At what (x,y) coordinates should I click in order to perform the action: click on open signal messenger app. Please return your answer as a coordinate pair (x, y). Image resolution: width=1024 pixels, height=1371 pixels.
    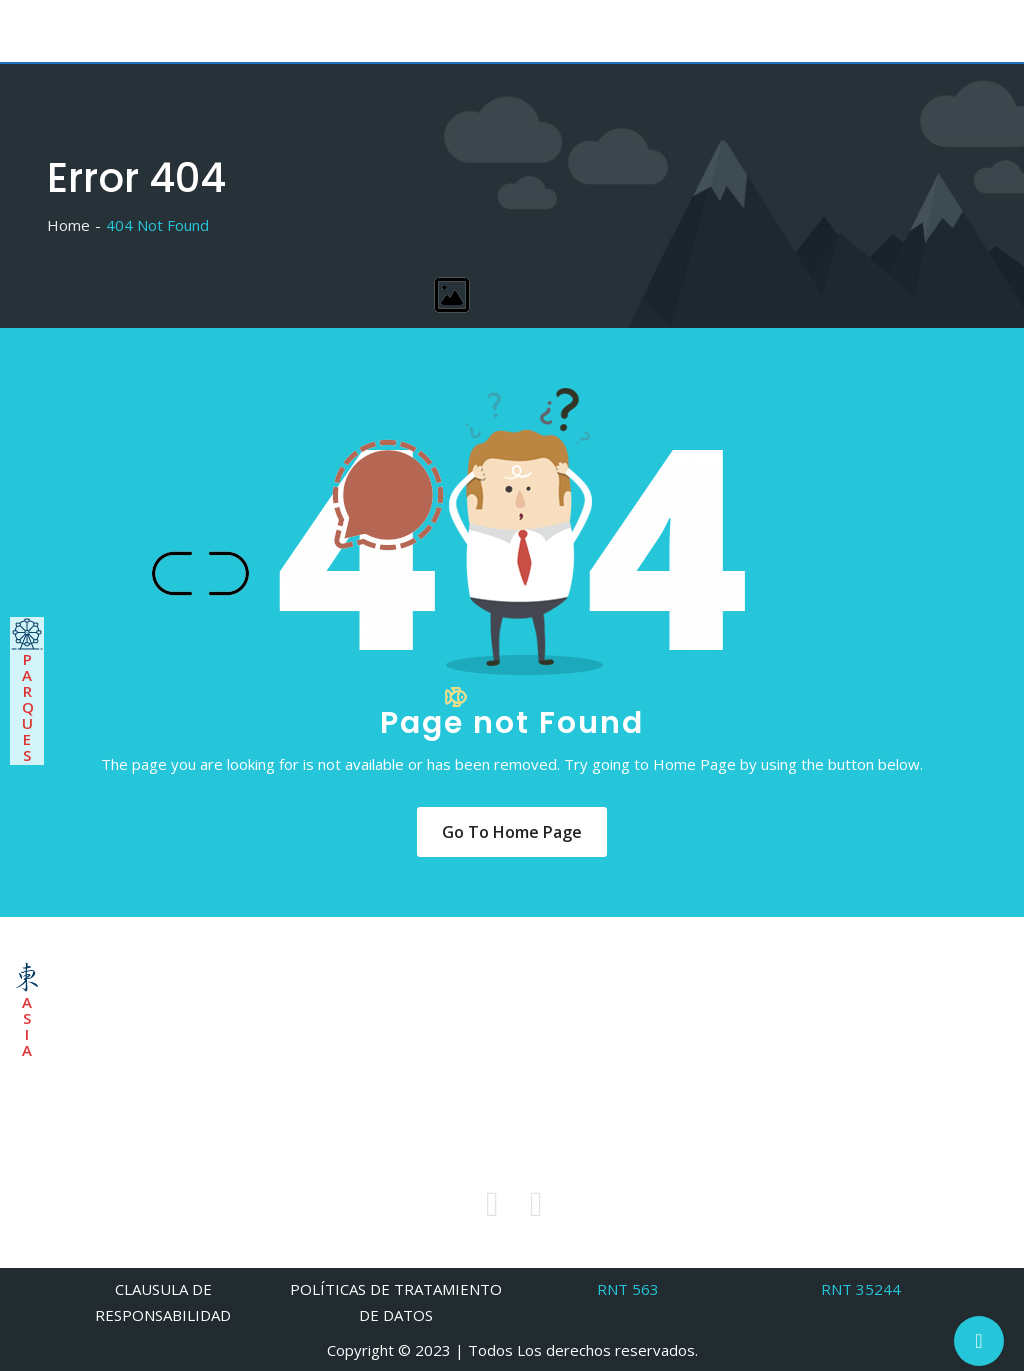
    Looking at the image, I should click on (388, 495).